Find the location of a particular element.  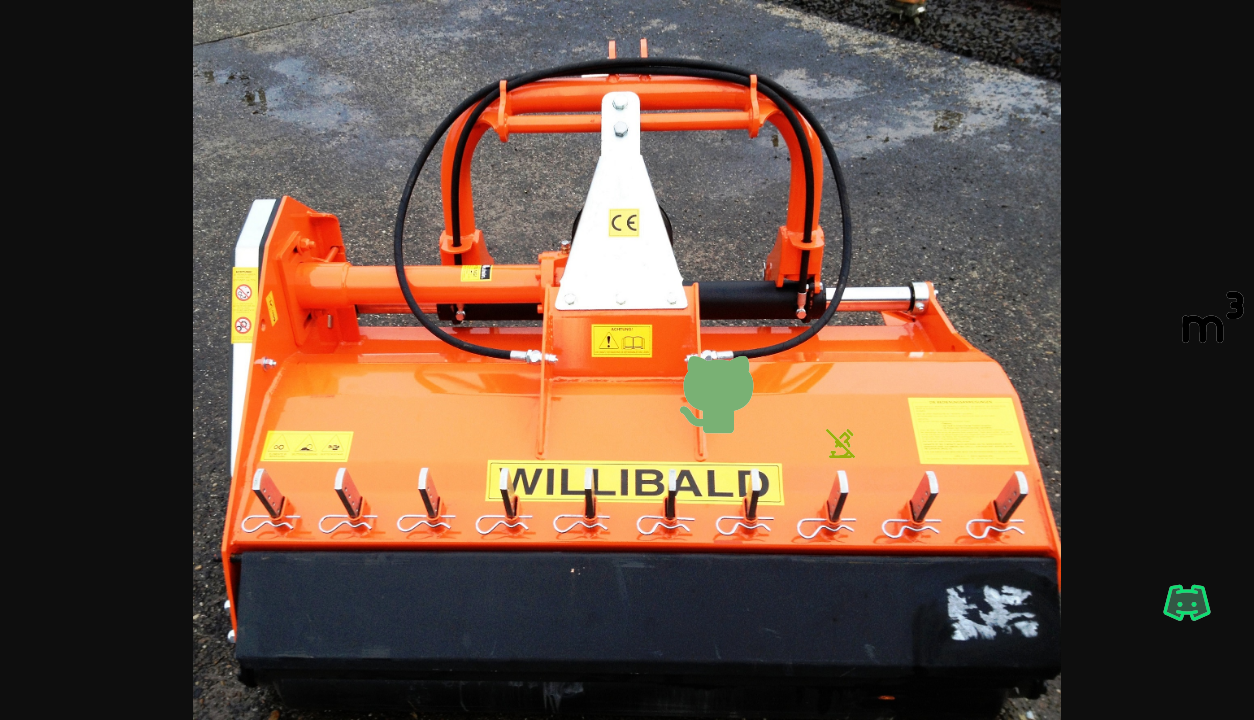

microscope feature disabled is located at coordinates (840, 443).